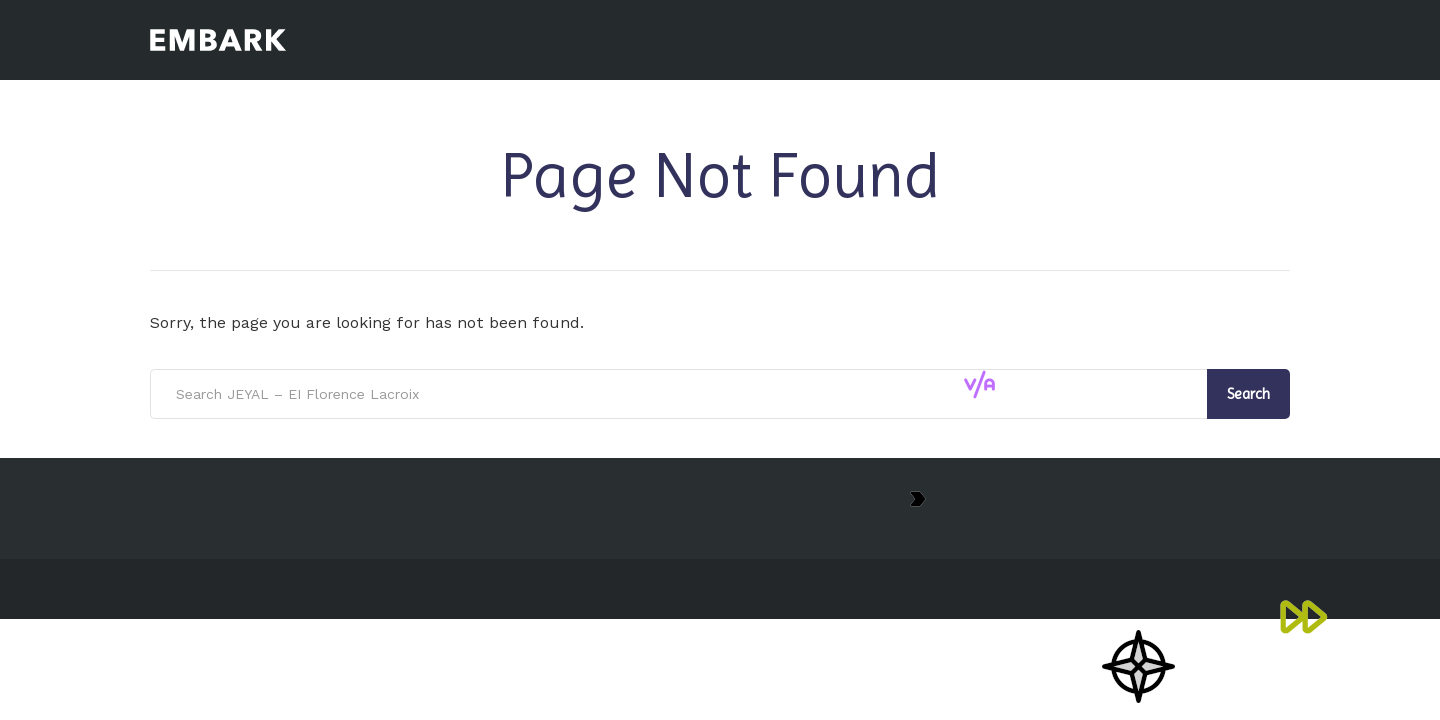  Describe the element at coordinates (1301, 617) in the screenshot. I see `fast forward media playback` at that location.